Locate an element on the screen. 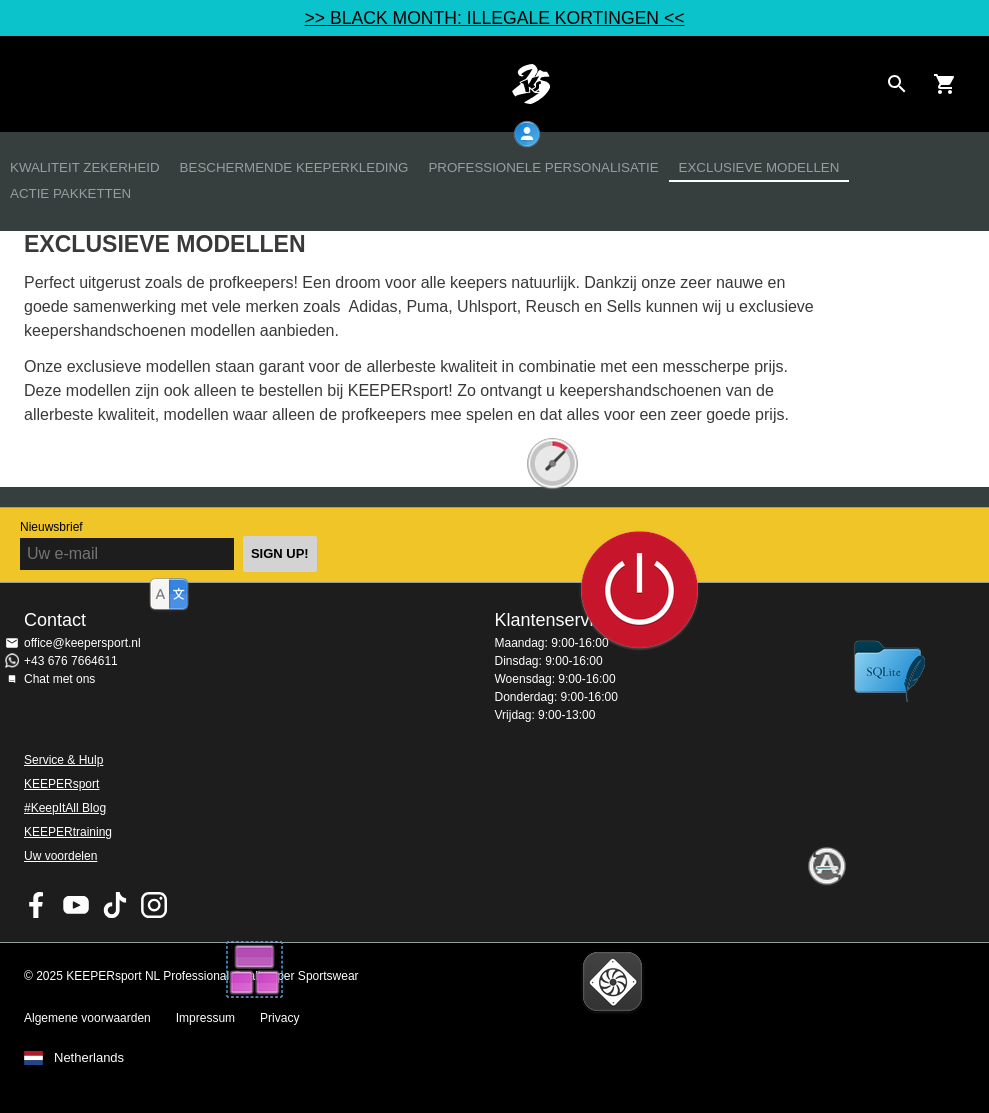  open the software update manager is located at coordinates (827, 866).